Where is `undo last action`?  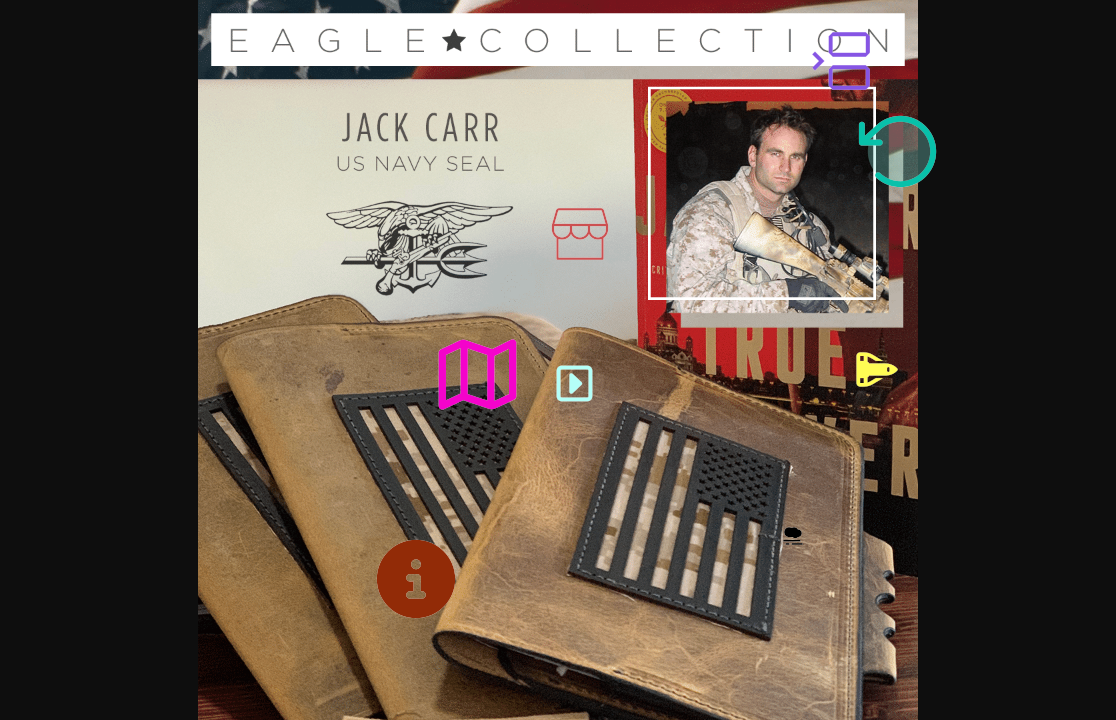
undo last action is located at coordinates (900, 151).